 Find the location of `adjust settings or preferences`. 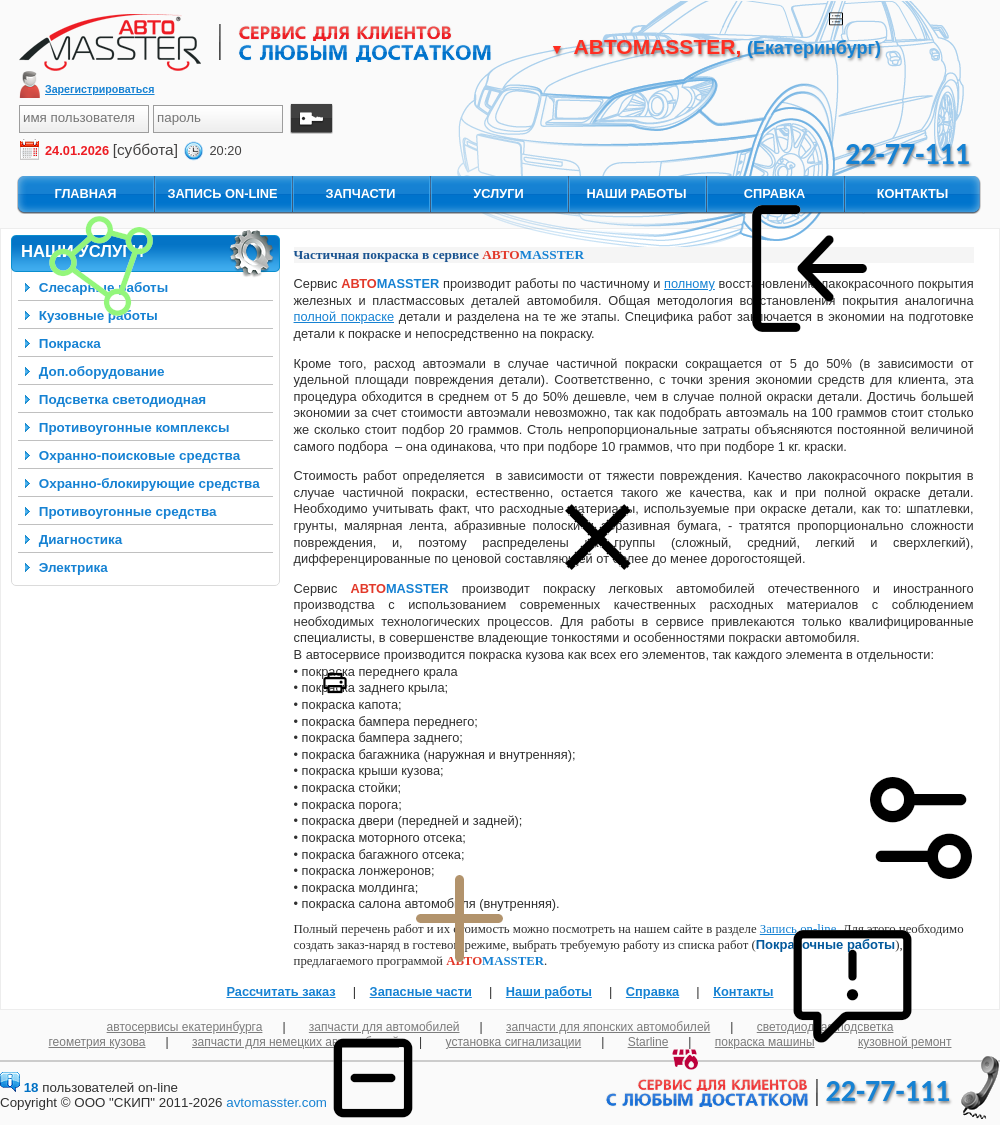

adjust settings or preferences is located at coordinates (921, 828).